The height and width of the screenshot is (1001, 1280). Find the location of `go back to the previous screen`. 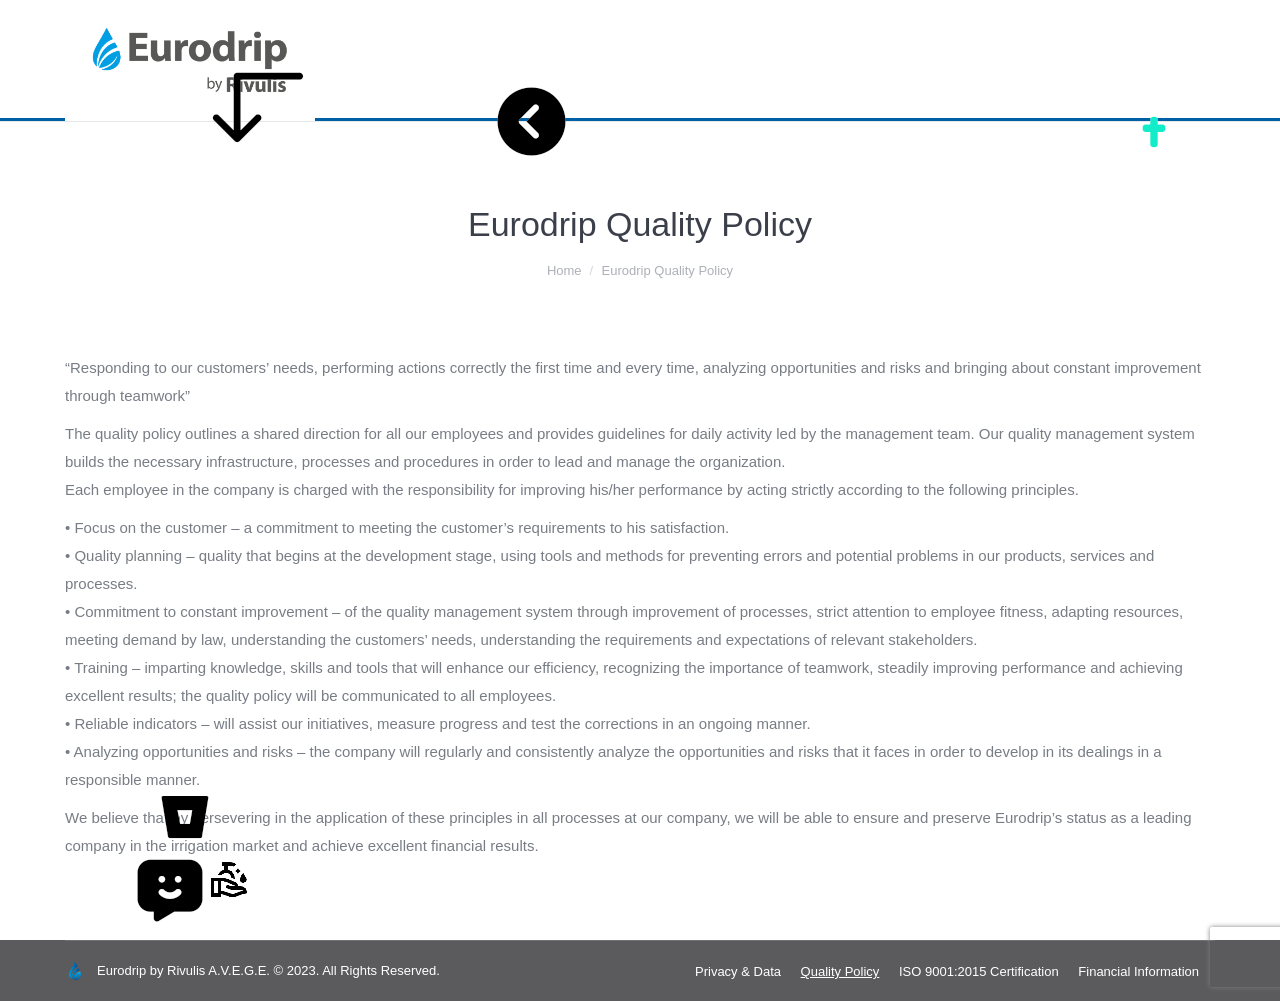

go back to the previous screen is located at coordinates (531, 121).